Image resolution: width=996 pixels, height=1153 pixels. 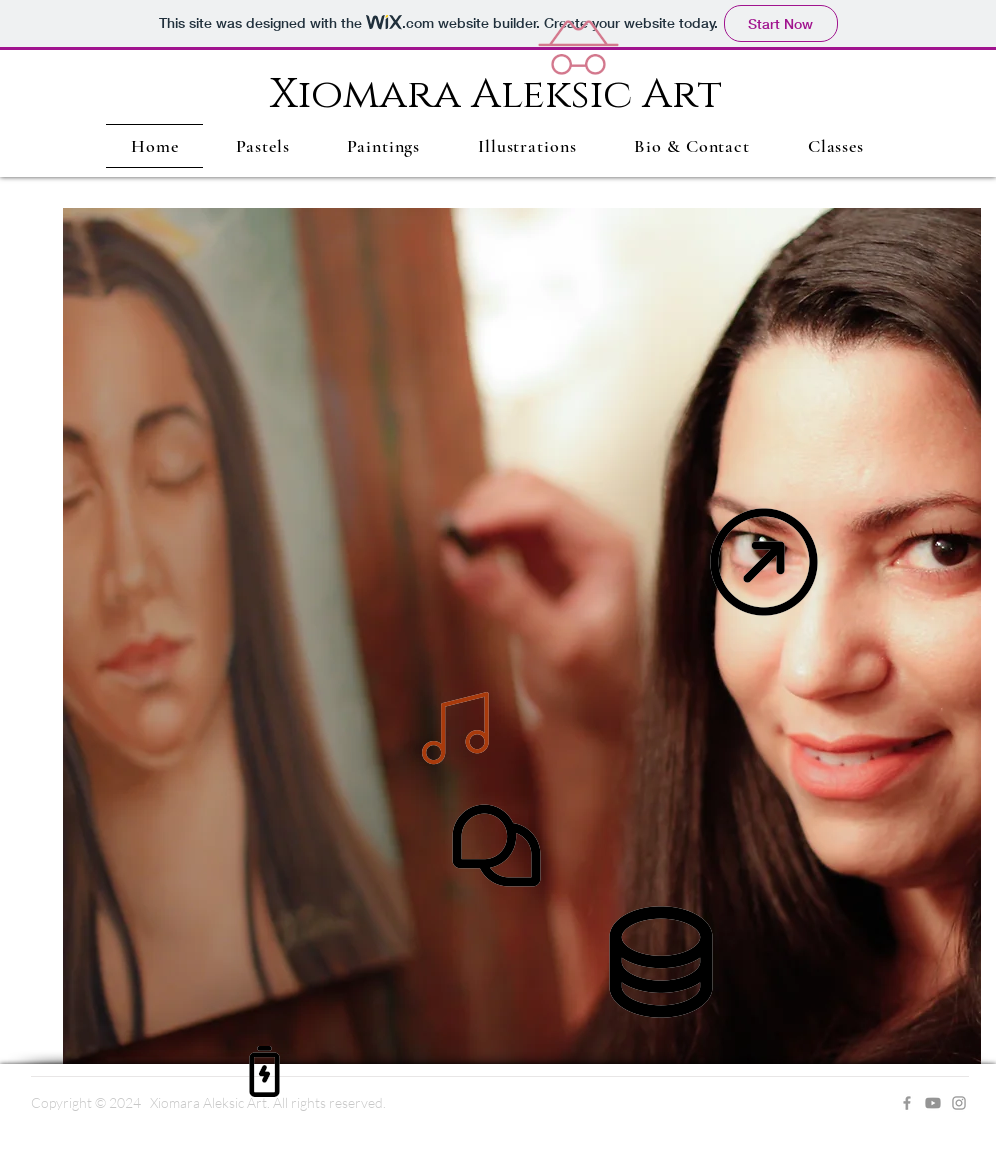 What do you see at coordinates (264, 1071) in the screenshot?
I see `indicates device is currently charging` at bounding box center [264, 1071].